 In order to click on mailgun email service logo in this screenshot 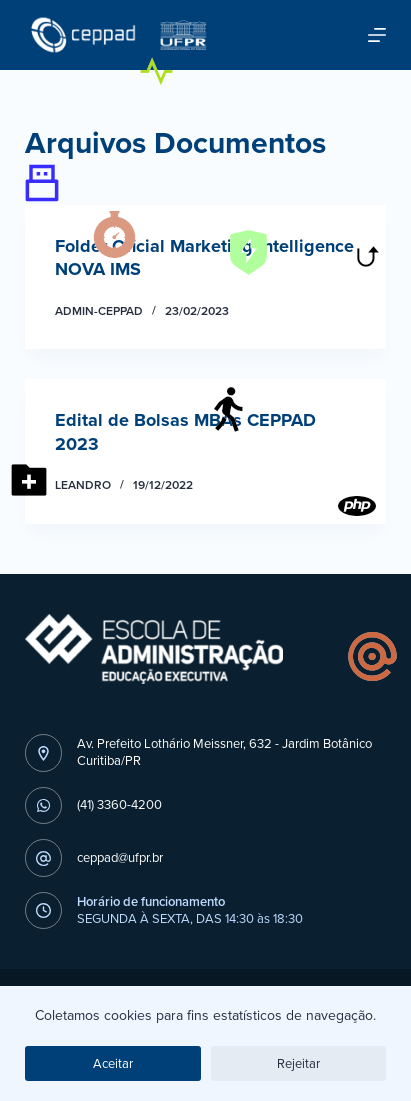, I will do `click(372, 656)`.